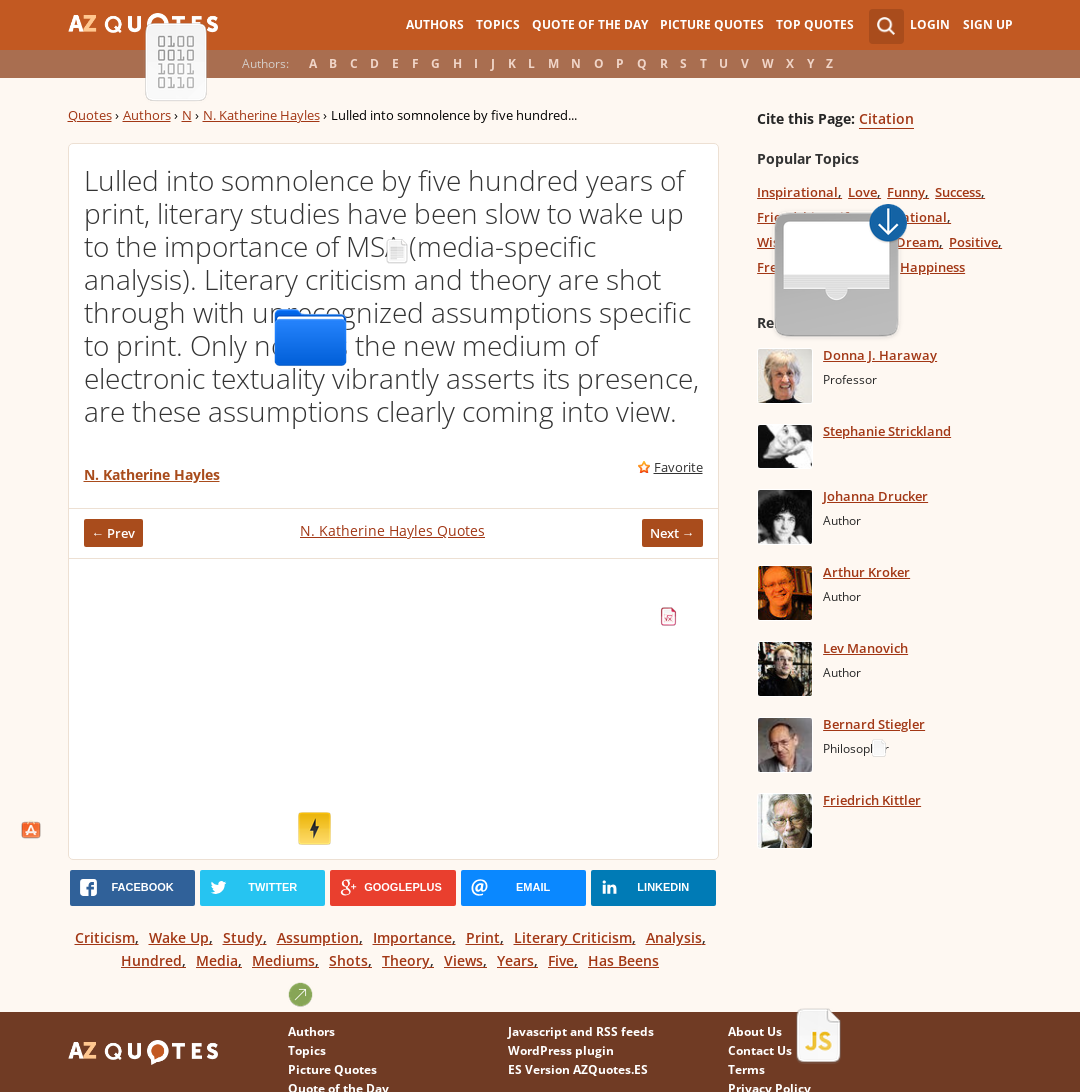 The width and height of the screenshot is (1080, 1092). I want to click on open a text document, so click(397, 251).